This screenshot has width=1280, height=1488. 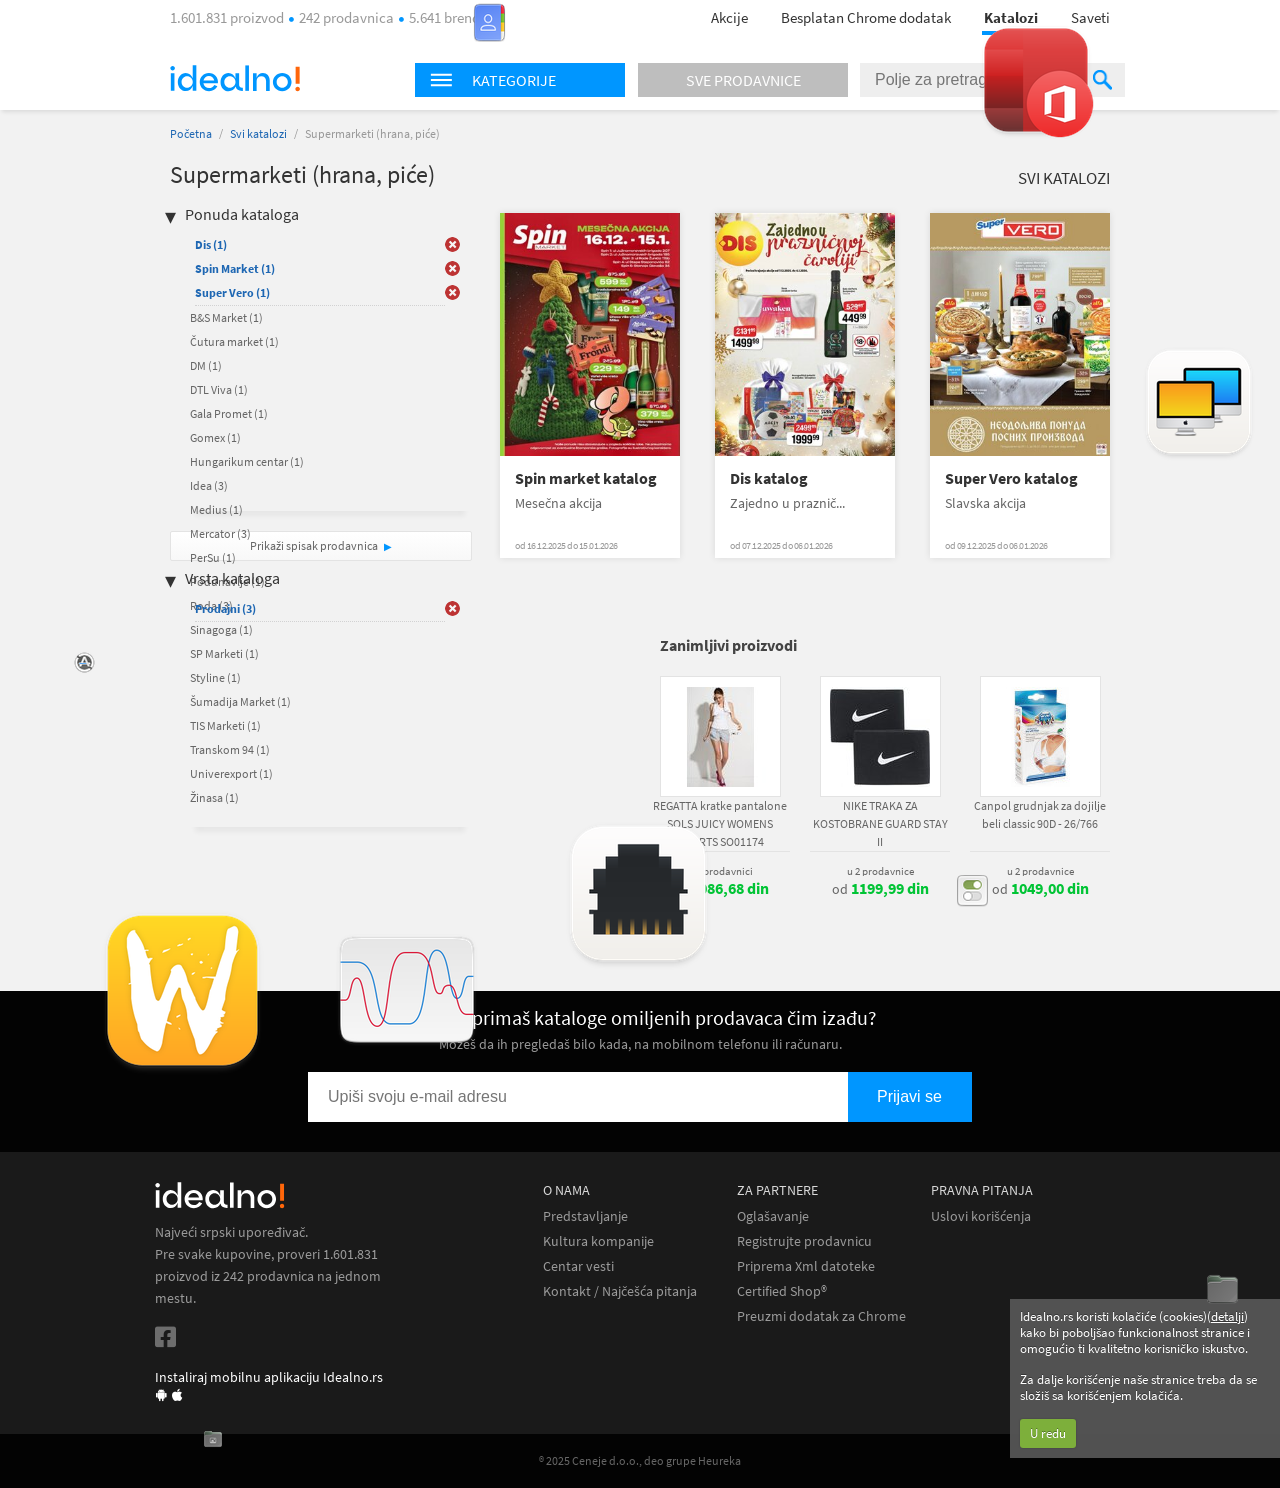 I want to click on open the software updater application, so click(x=84, y=662).